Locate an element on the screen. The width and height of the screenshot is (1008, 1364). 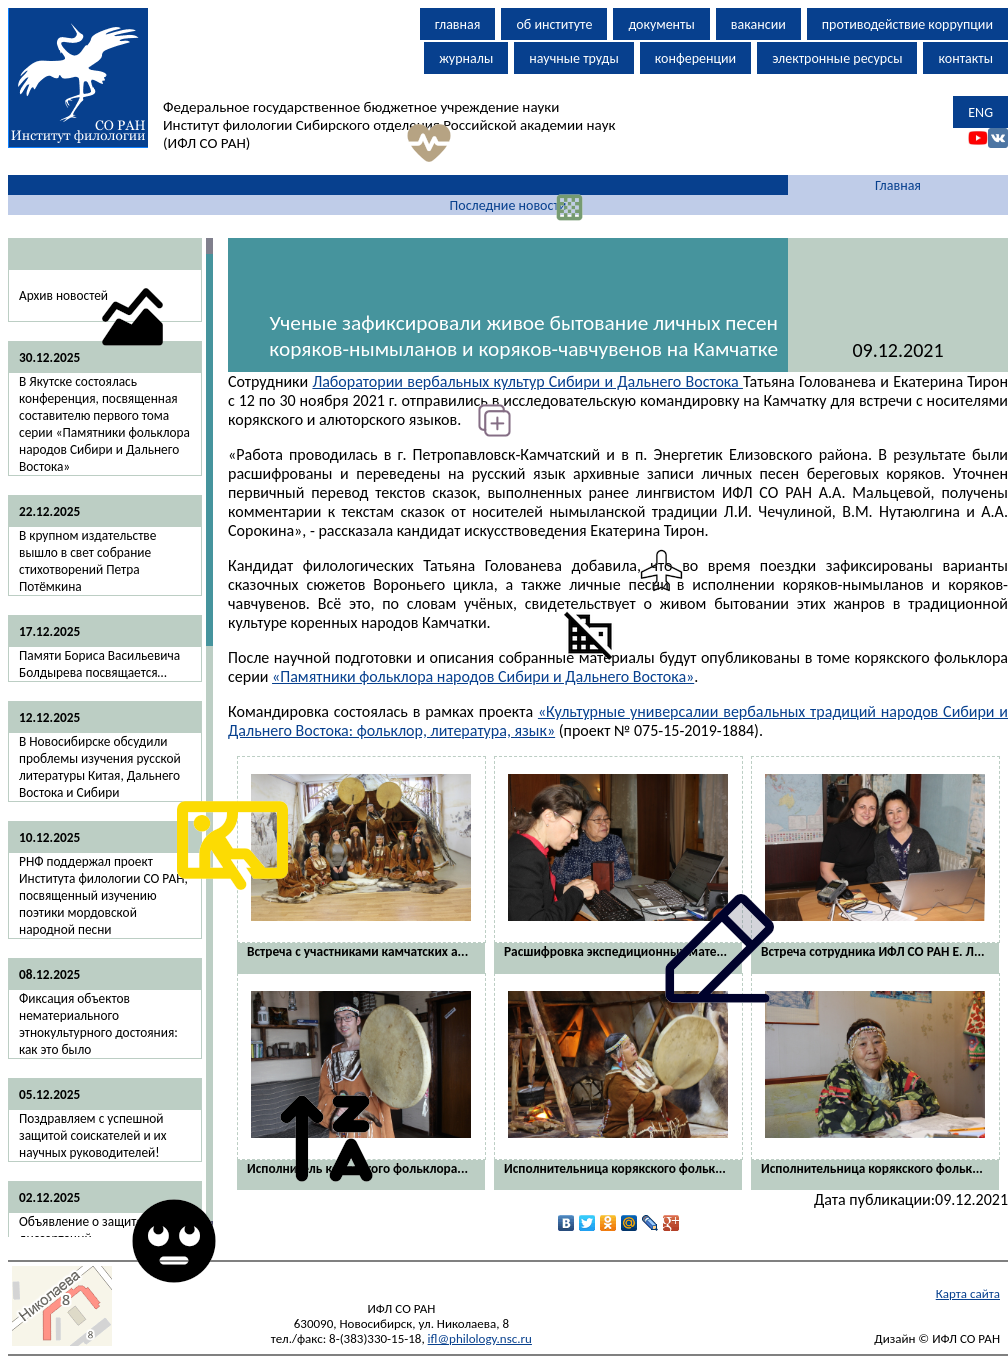
duplicate or copy an item is located at coordinates (494, 420).